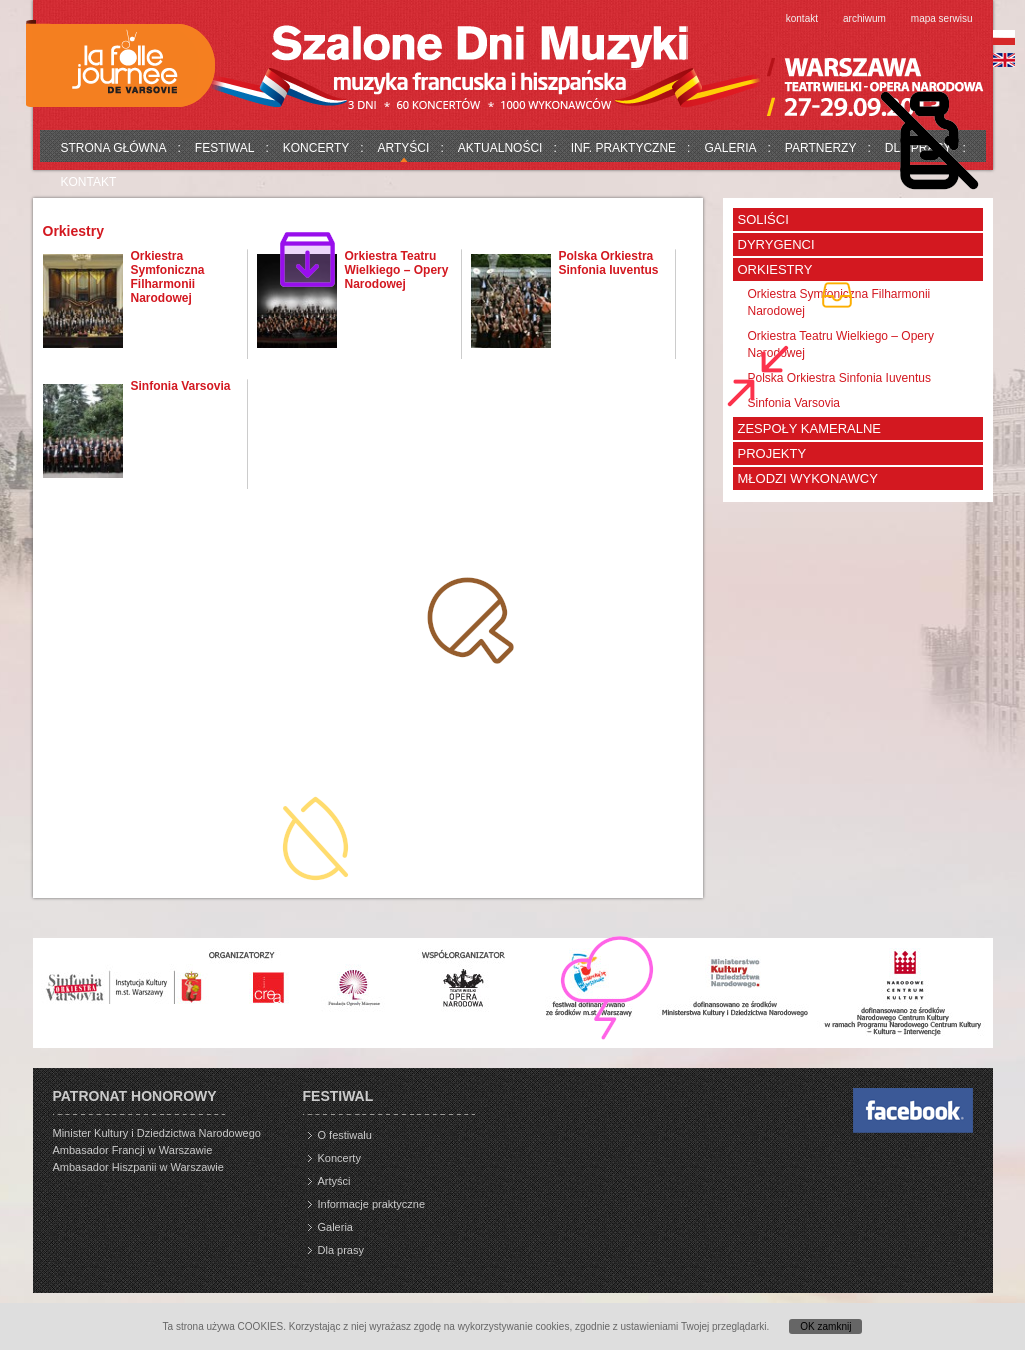  I want to click on download to storage or archive, so click(307, 259).